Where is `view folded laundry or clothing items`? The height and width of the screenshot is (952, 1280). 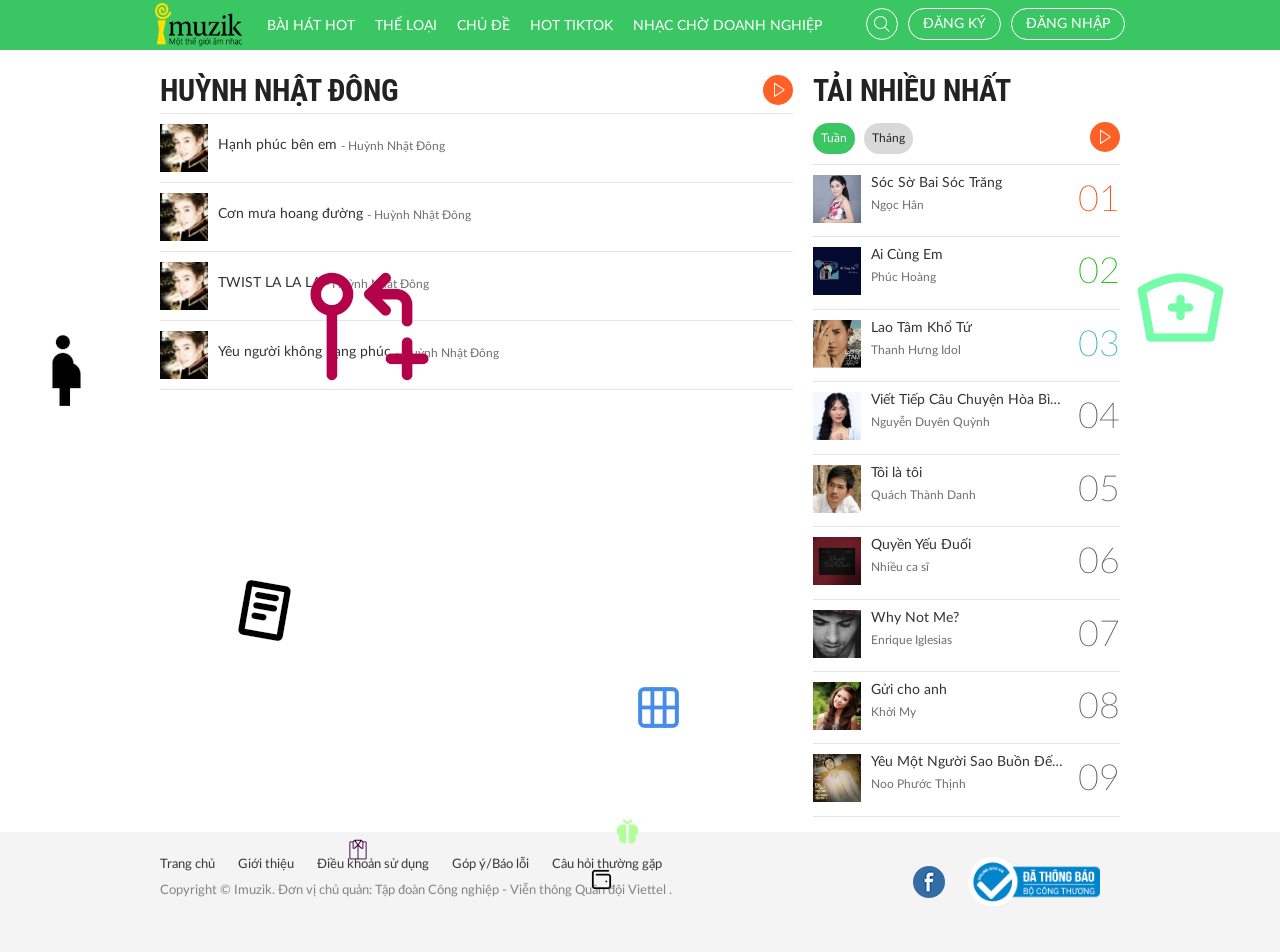
view folded laundry or clothing items is located at coordinates (358, 850).